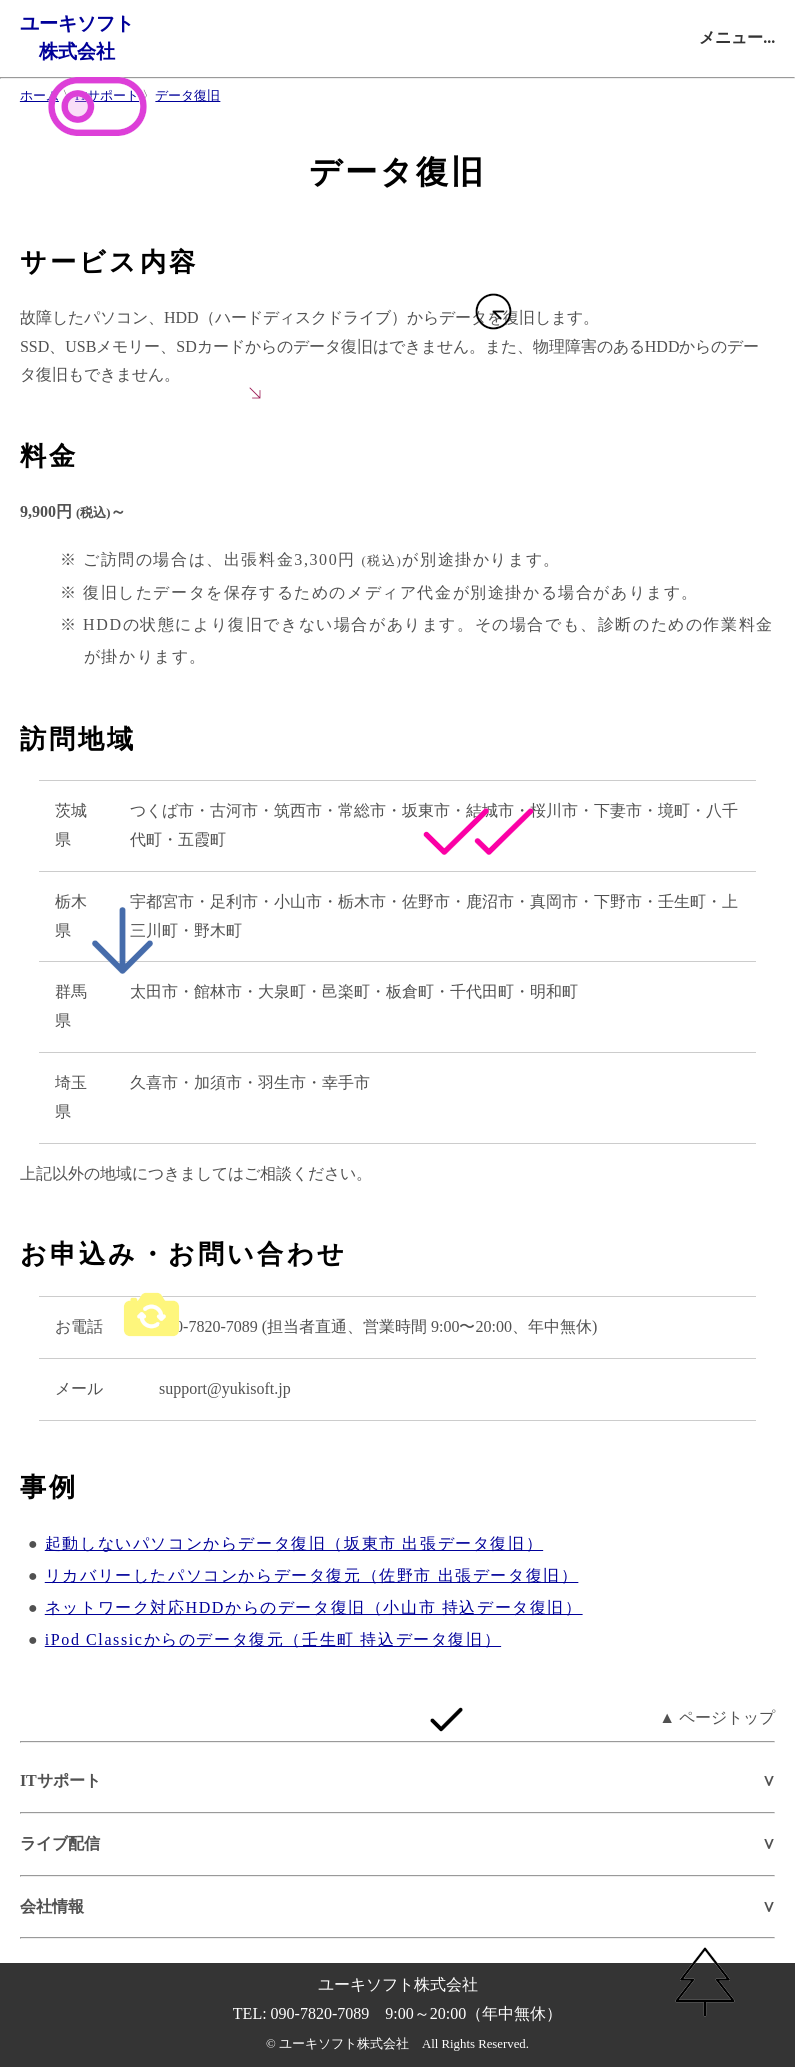  Describe the element at coordinates (705, 1982) in the screenshot. I see `access nature or outdoor-related content` at that location.